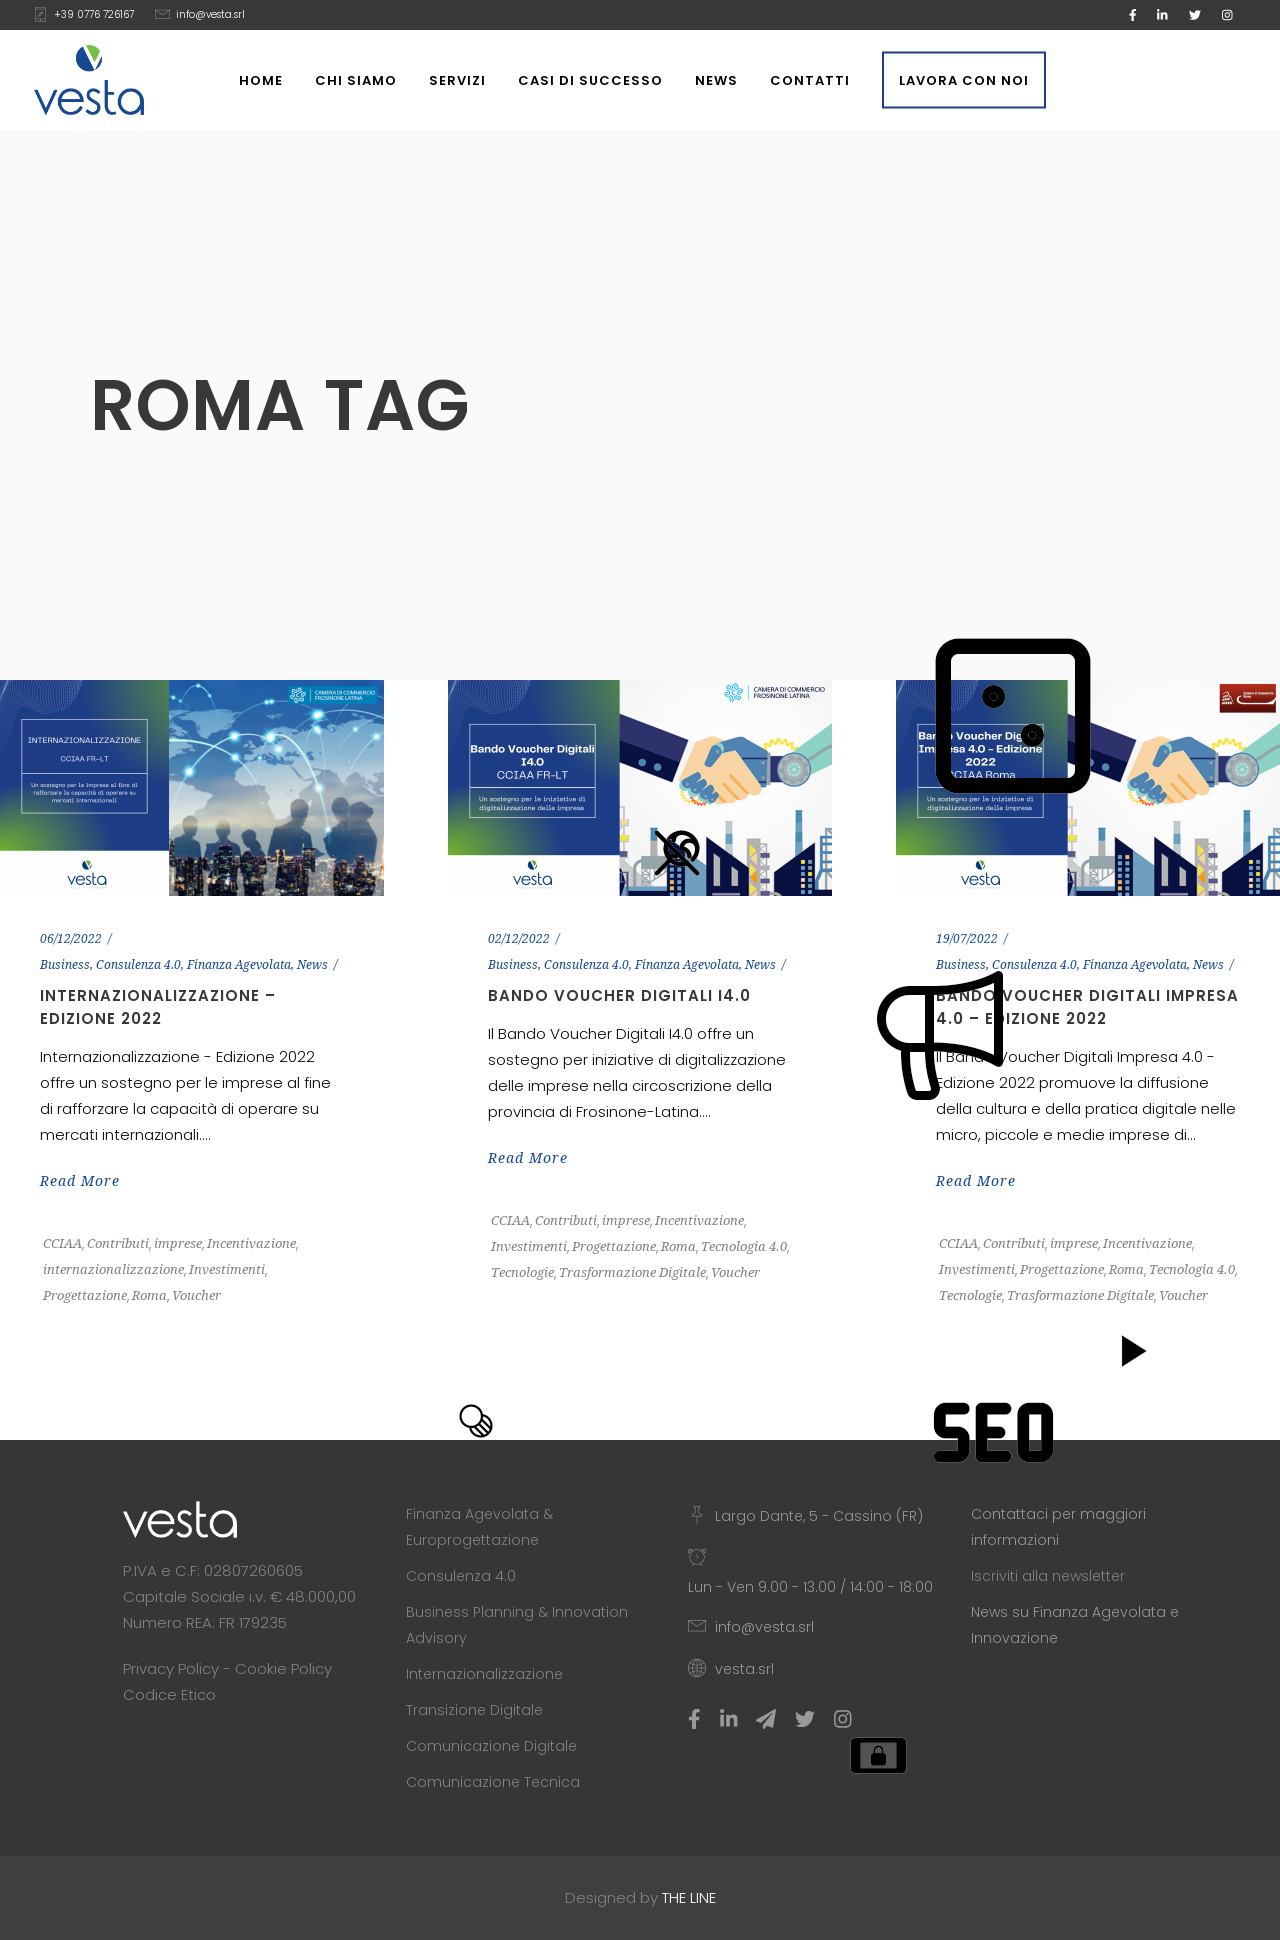  What do you see at coordinates (993, 1432) in the screenshot?
I see `access search engine optimization tools` at bounding box center [993, 1432].